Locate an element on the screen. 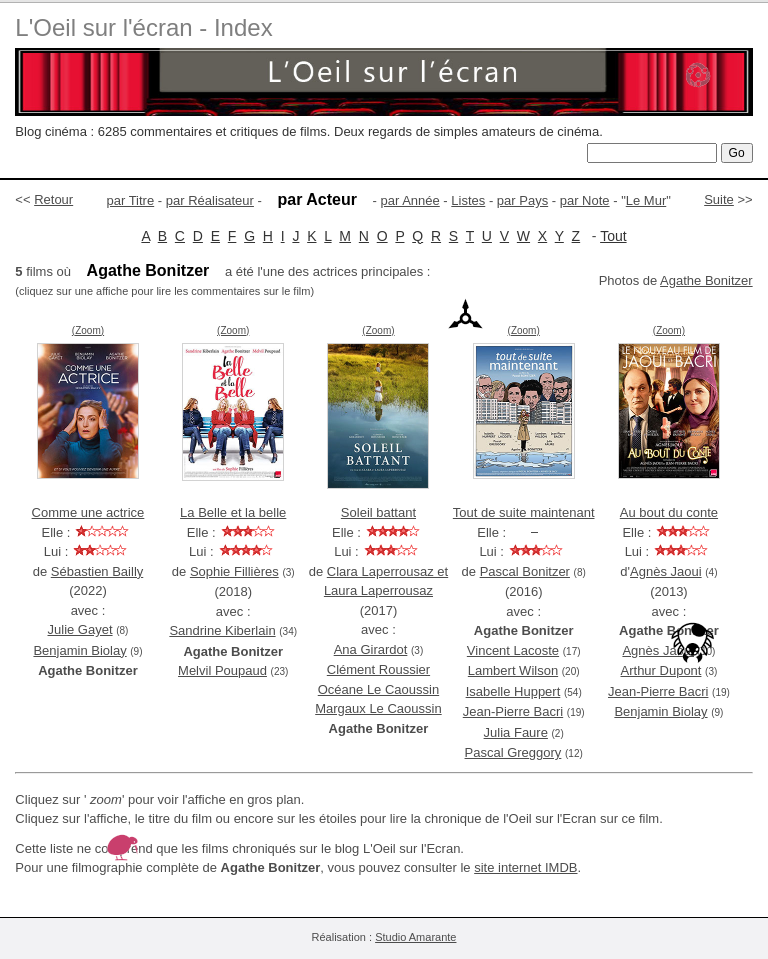 Image resolution: width=768 pixels, height=959 pixels. throwing weapon icon in a game inventory is located at coordinates (465, 313).